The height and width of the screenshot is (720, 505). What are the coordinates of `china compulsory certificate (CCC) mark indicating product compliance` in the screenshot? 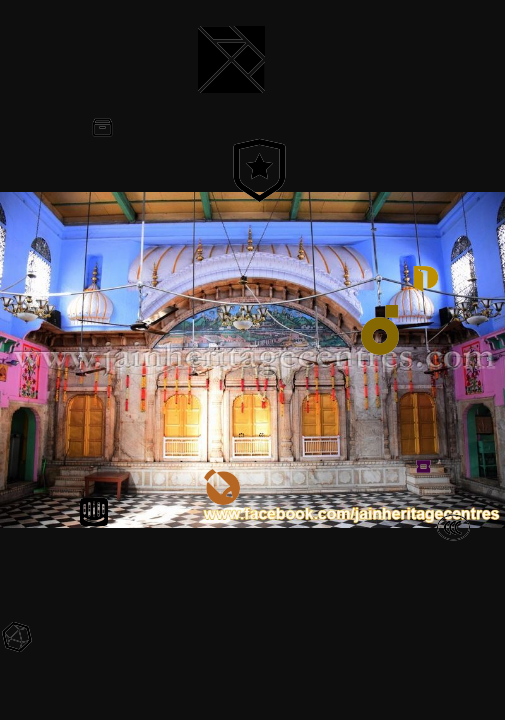 It's located at (453, 527).